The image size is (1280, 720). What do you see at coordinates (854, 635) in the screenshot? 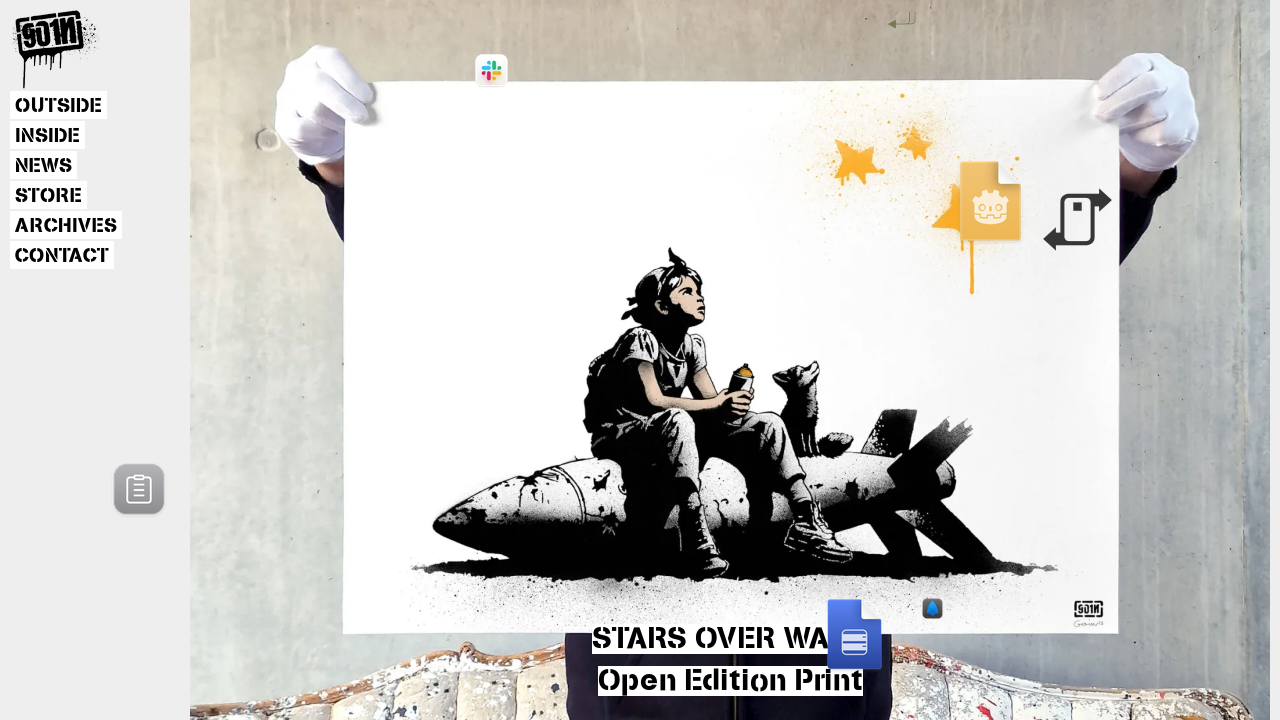
I see `SMB network workgroup file type` at bounding box center [854, 635].